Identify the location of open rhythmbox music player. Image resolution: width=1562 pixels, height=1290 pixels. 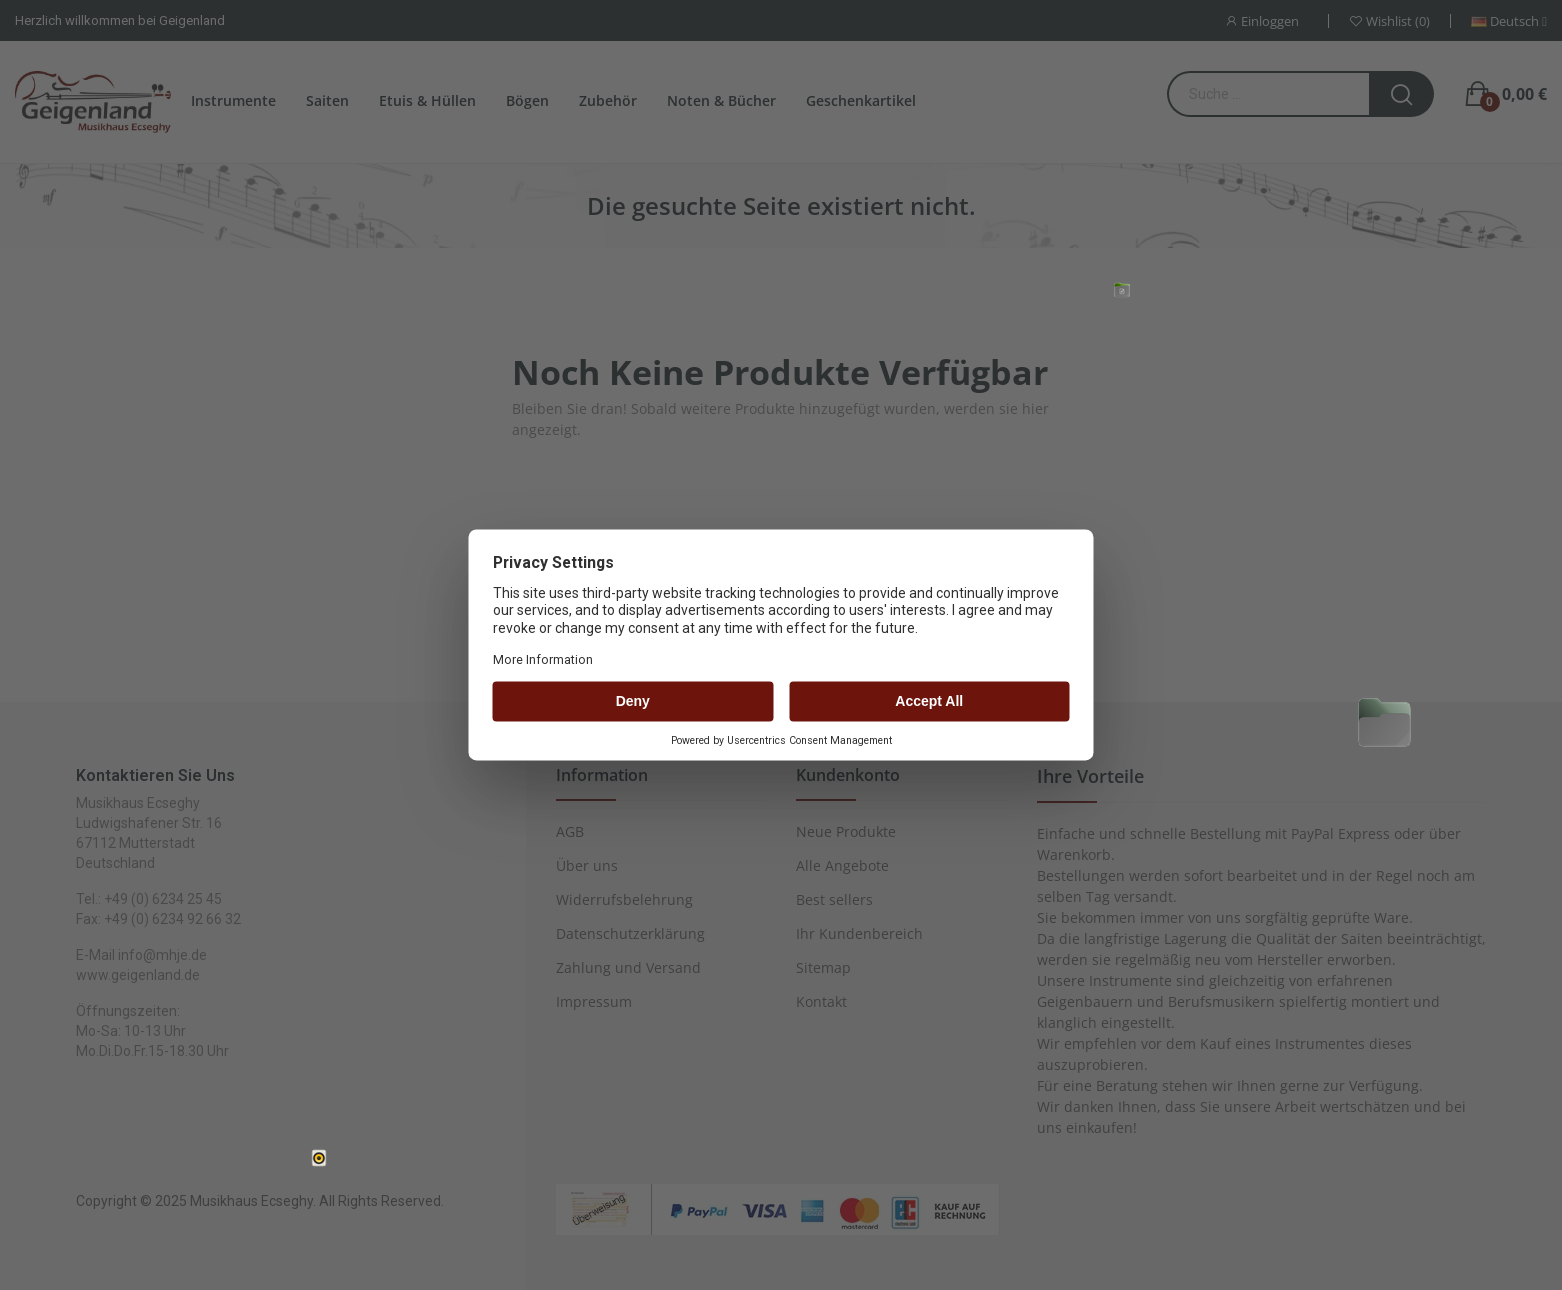
(319, 1158).